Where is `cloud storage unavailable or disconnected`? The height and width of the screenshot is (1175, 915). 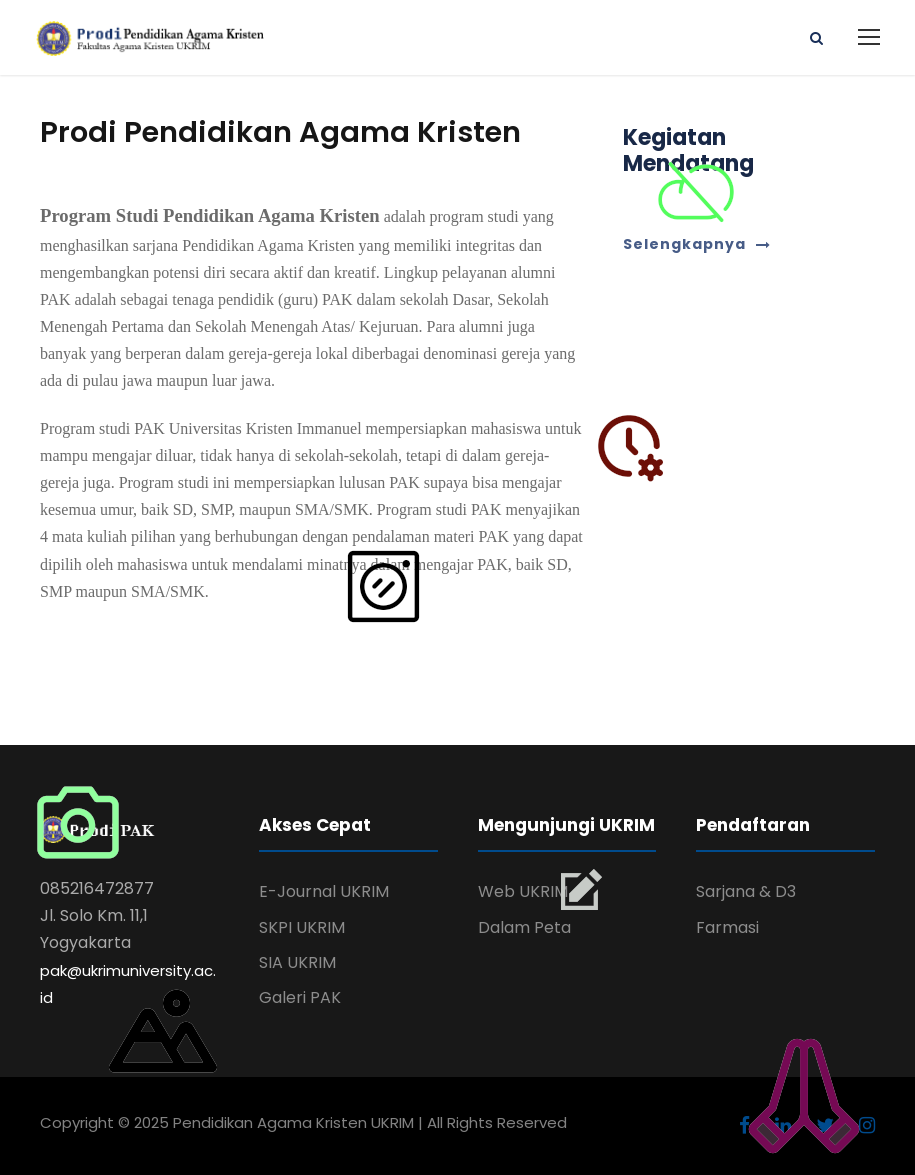 cloud storage unavailable or disconnected is located at coordinates (696, 192).